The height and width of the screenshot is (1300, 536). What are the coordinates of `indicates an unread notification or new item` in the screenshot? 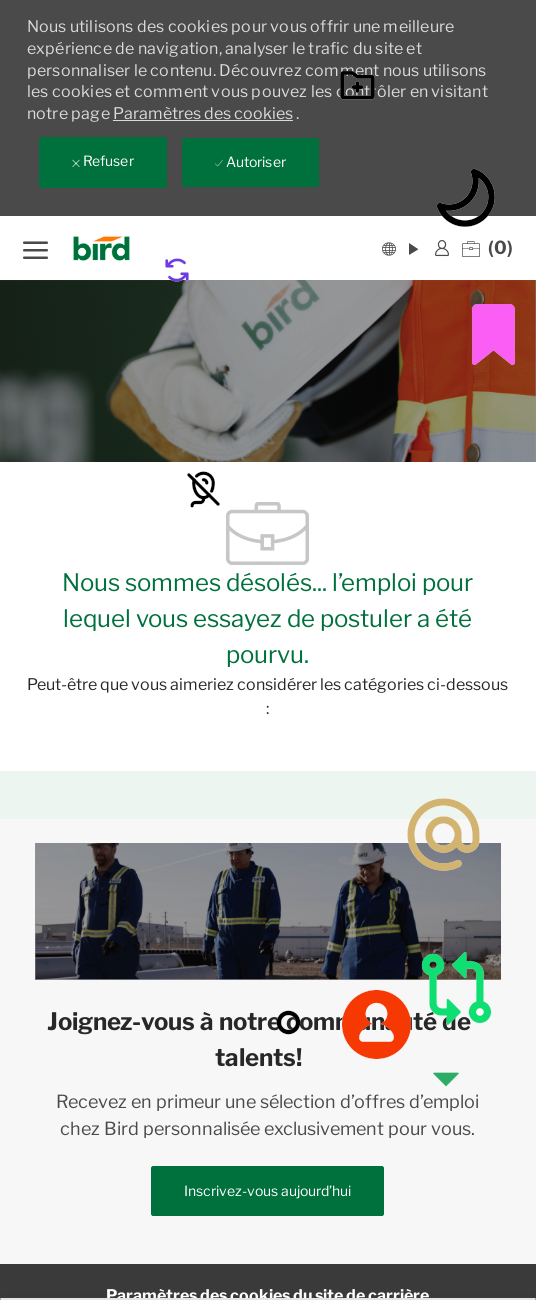 It's located at (288, 1022).